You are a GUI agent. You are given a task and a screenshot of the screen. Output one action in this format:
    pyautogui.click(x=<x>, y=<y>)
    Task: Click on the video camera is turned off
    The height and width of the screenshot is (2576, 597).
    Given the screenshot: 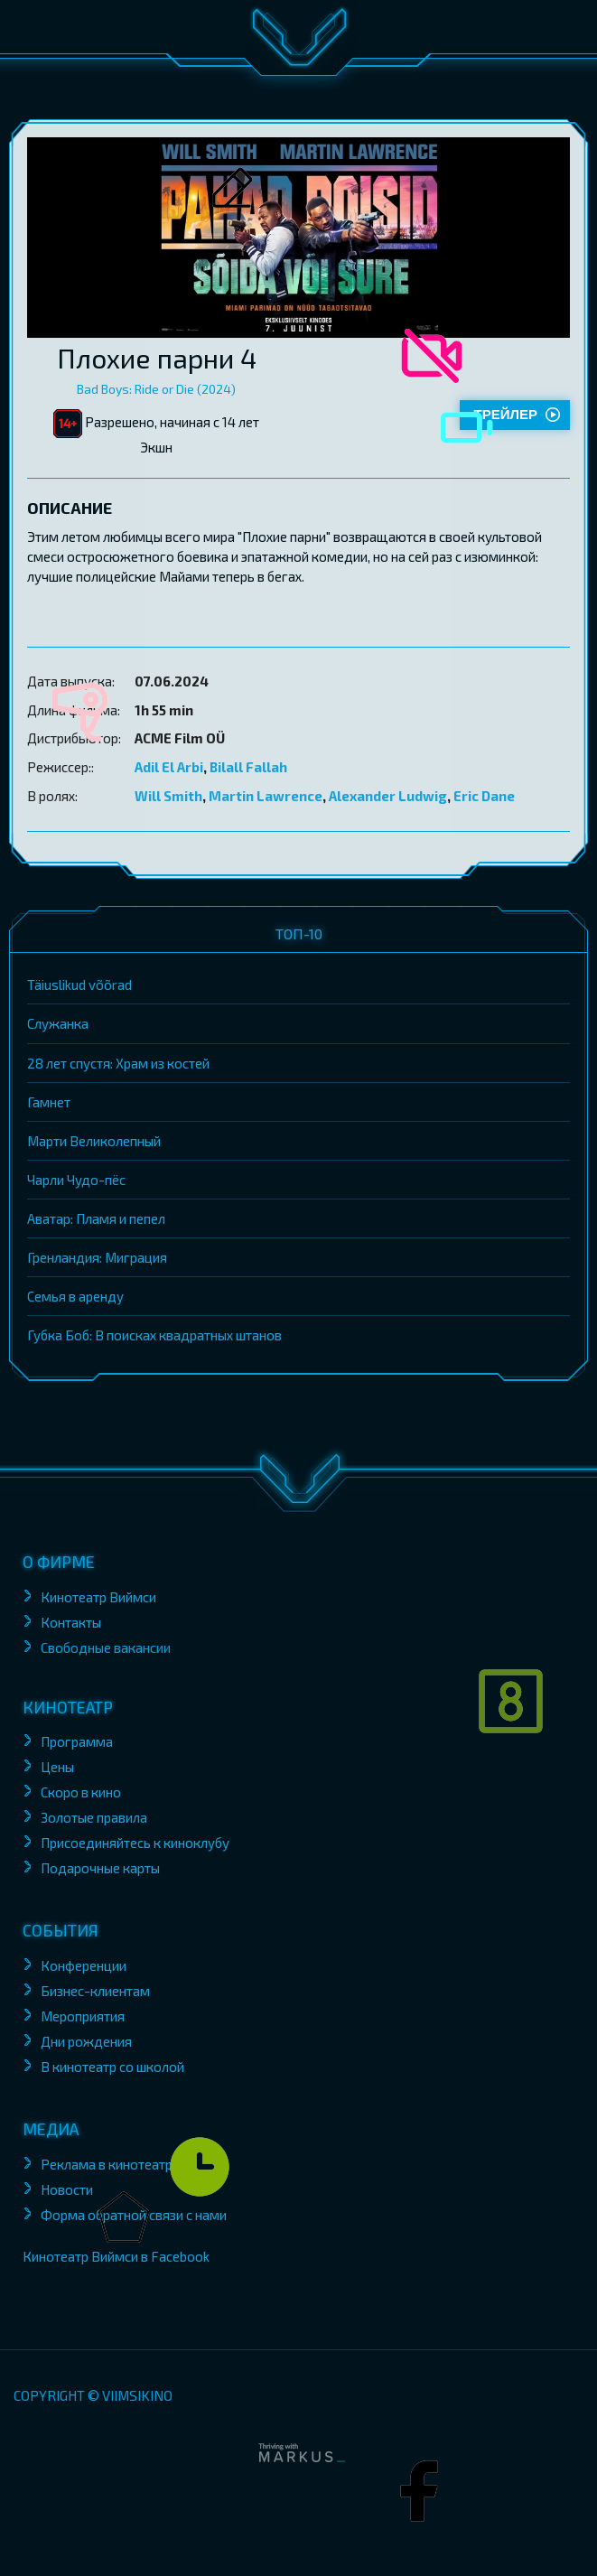 What is the action you would take?
    pyautogui.click(x=432, y=356)
    